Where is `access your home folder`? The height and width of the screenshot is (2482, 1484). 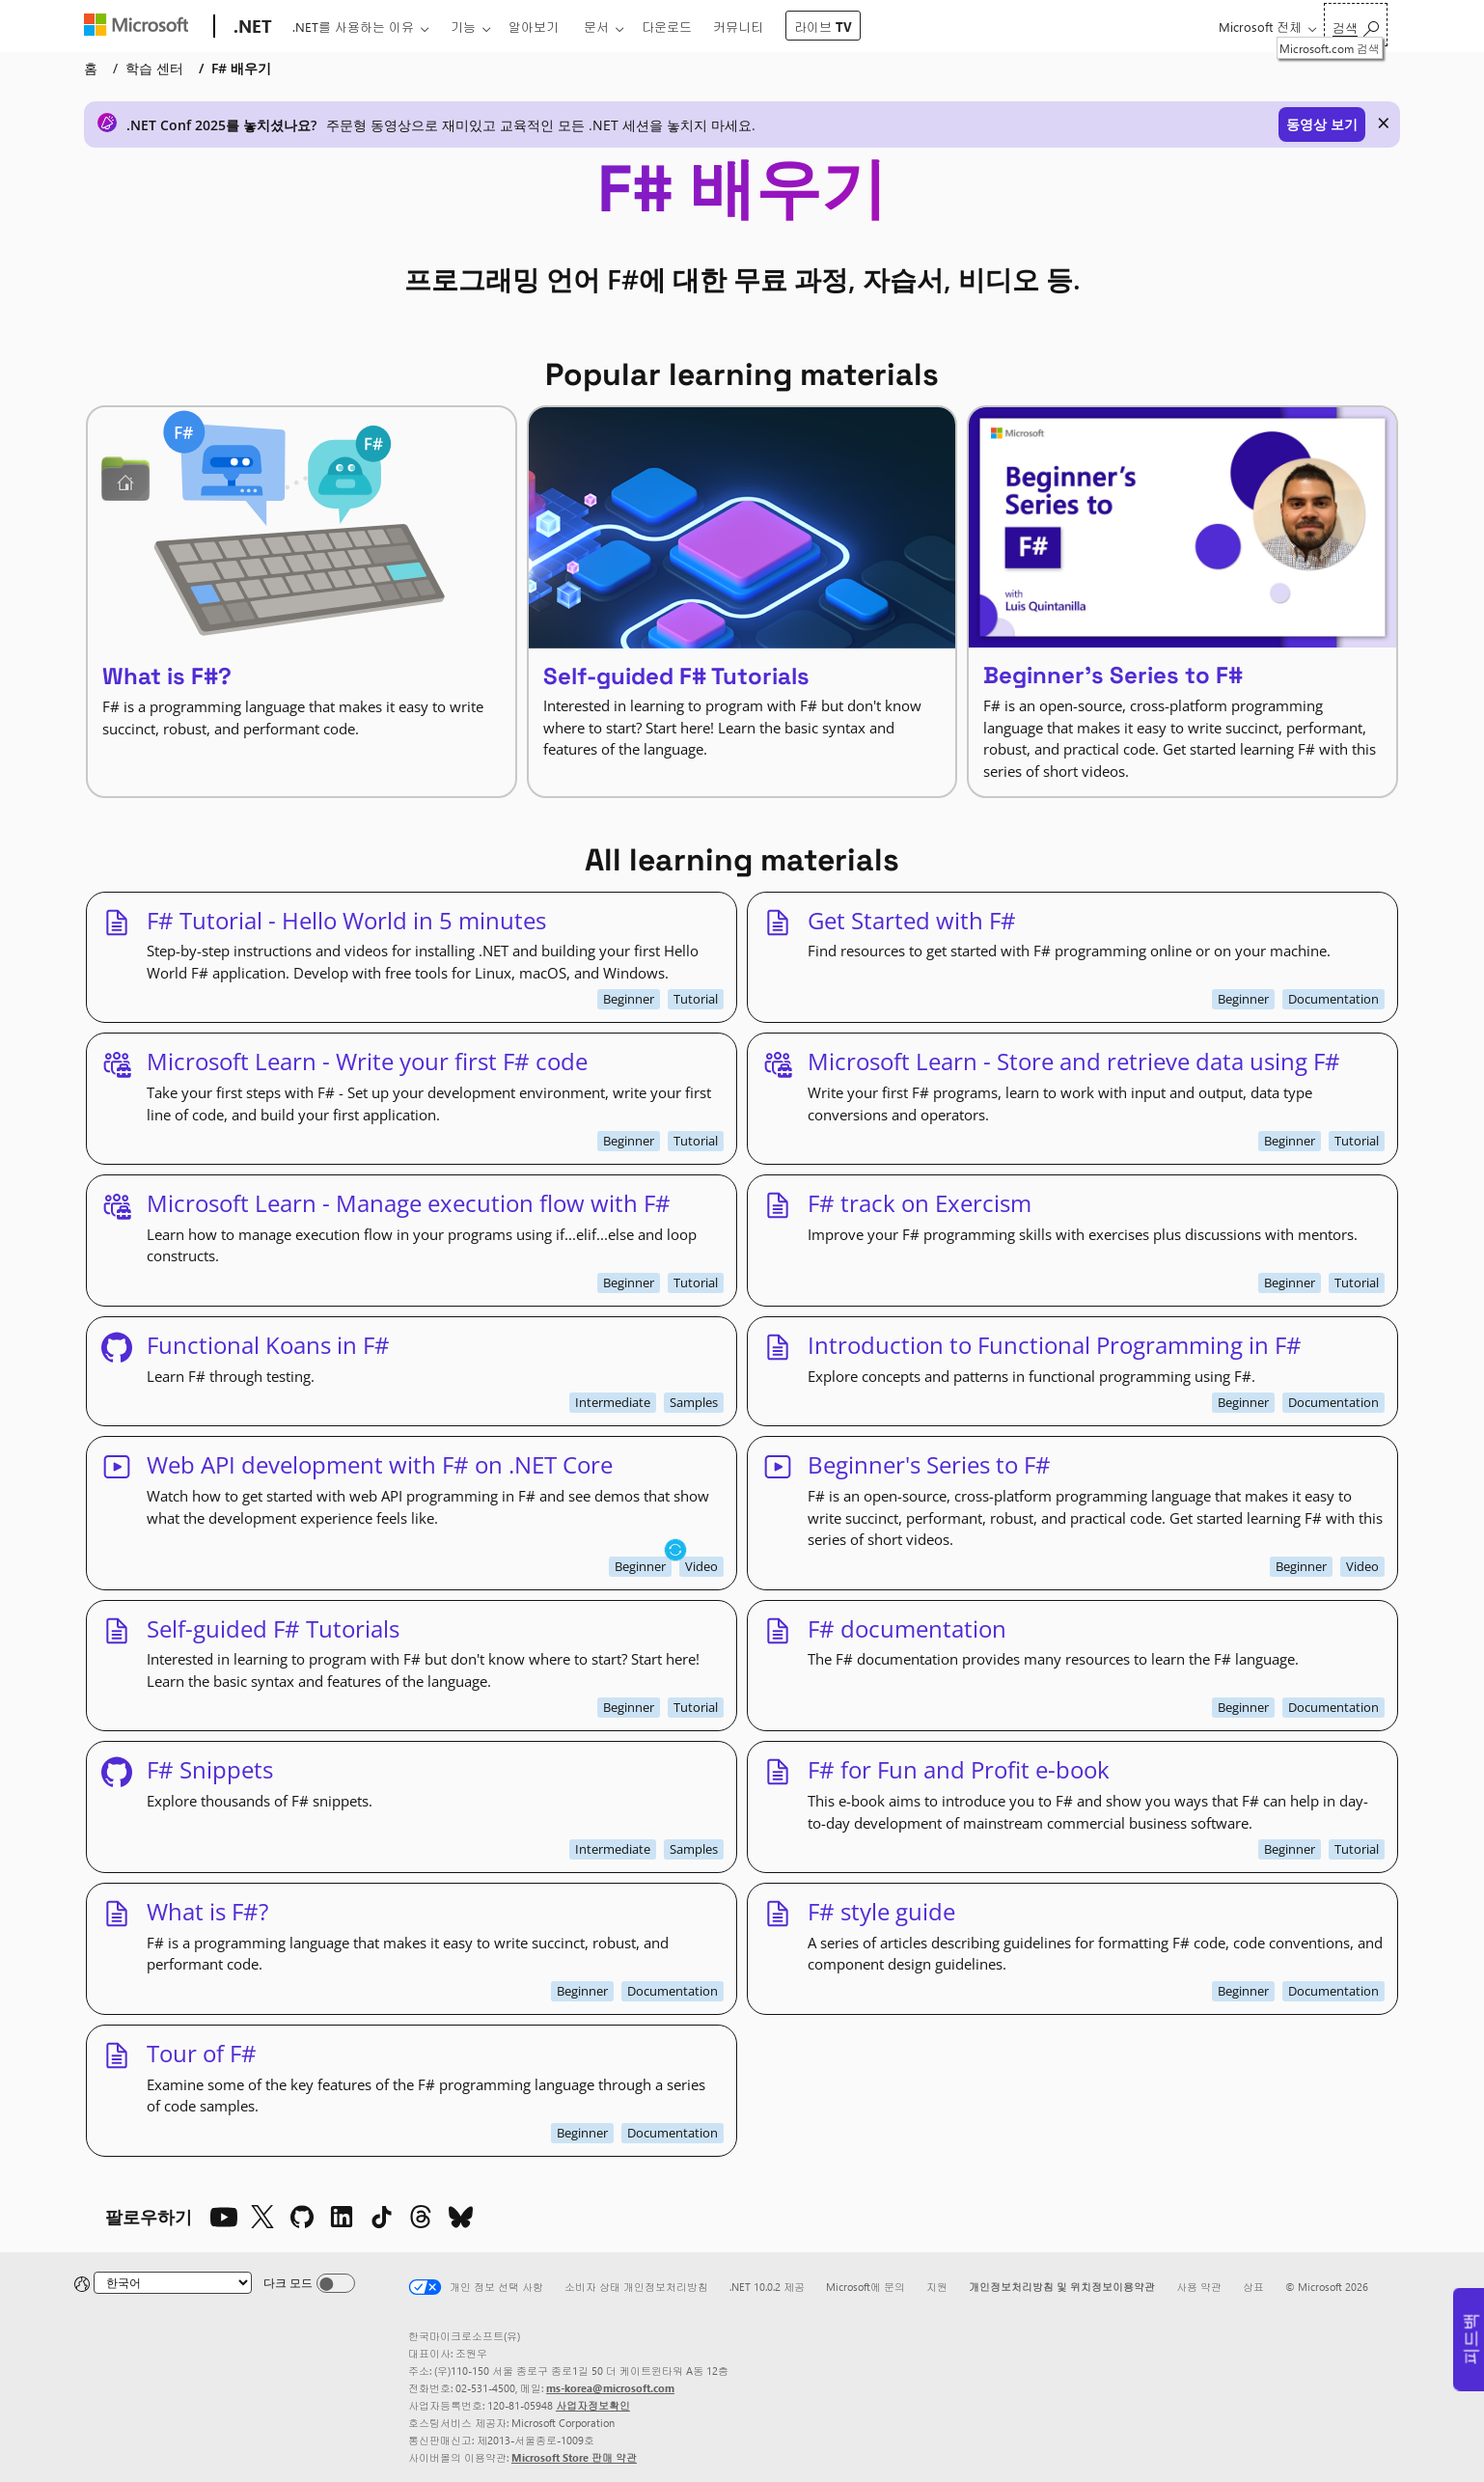 access your home folder is located at coordinates (125, 479).